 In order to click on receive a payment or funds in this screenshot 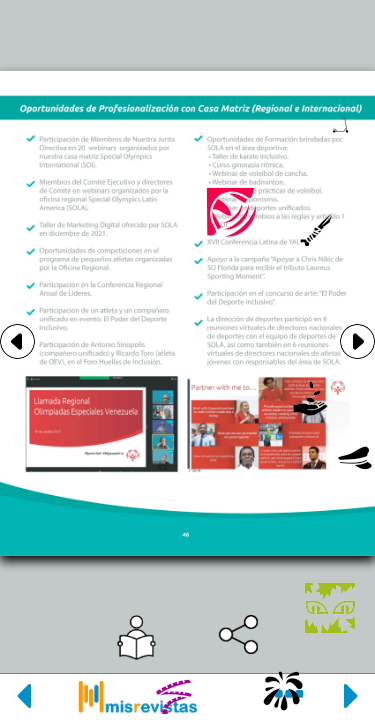, I will do `click(310, 398)`.